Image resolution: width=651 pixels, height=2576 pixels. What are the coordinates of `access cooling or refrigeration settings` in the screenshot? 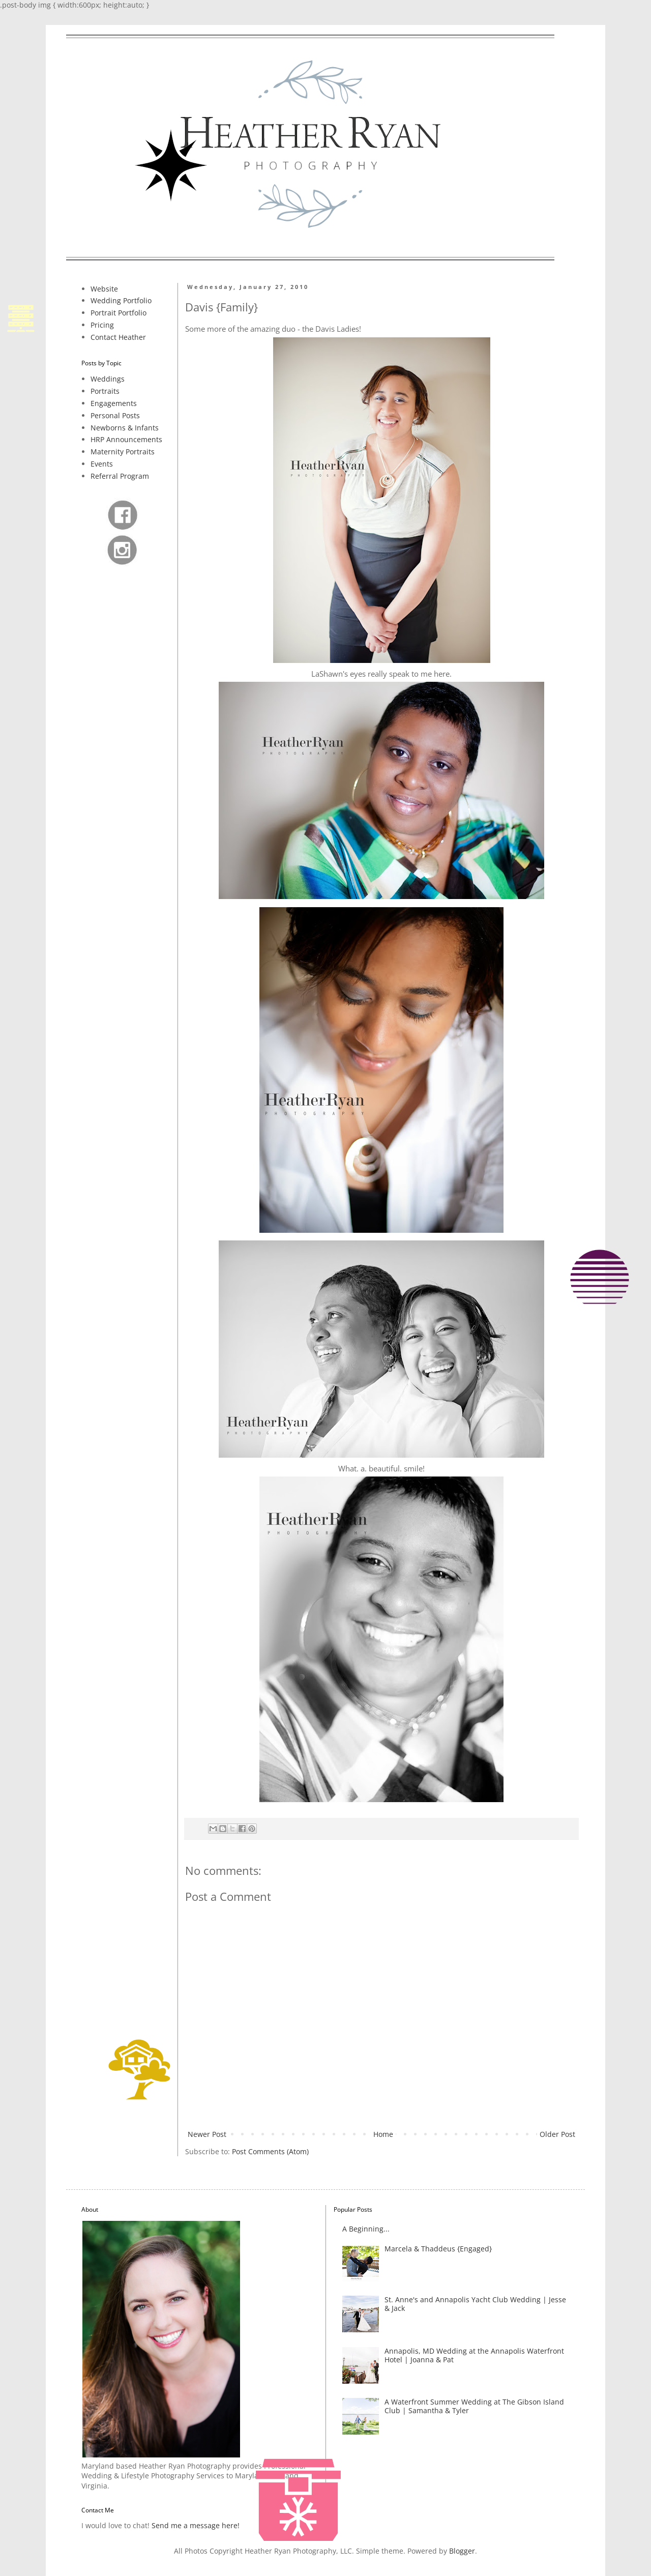 It's located at (298, 2498).